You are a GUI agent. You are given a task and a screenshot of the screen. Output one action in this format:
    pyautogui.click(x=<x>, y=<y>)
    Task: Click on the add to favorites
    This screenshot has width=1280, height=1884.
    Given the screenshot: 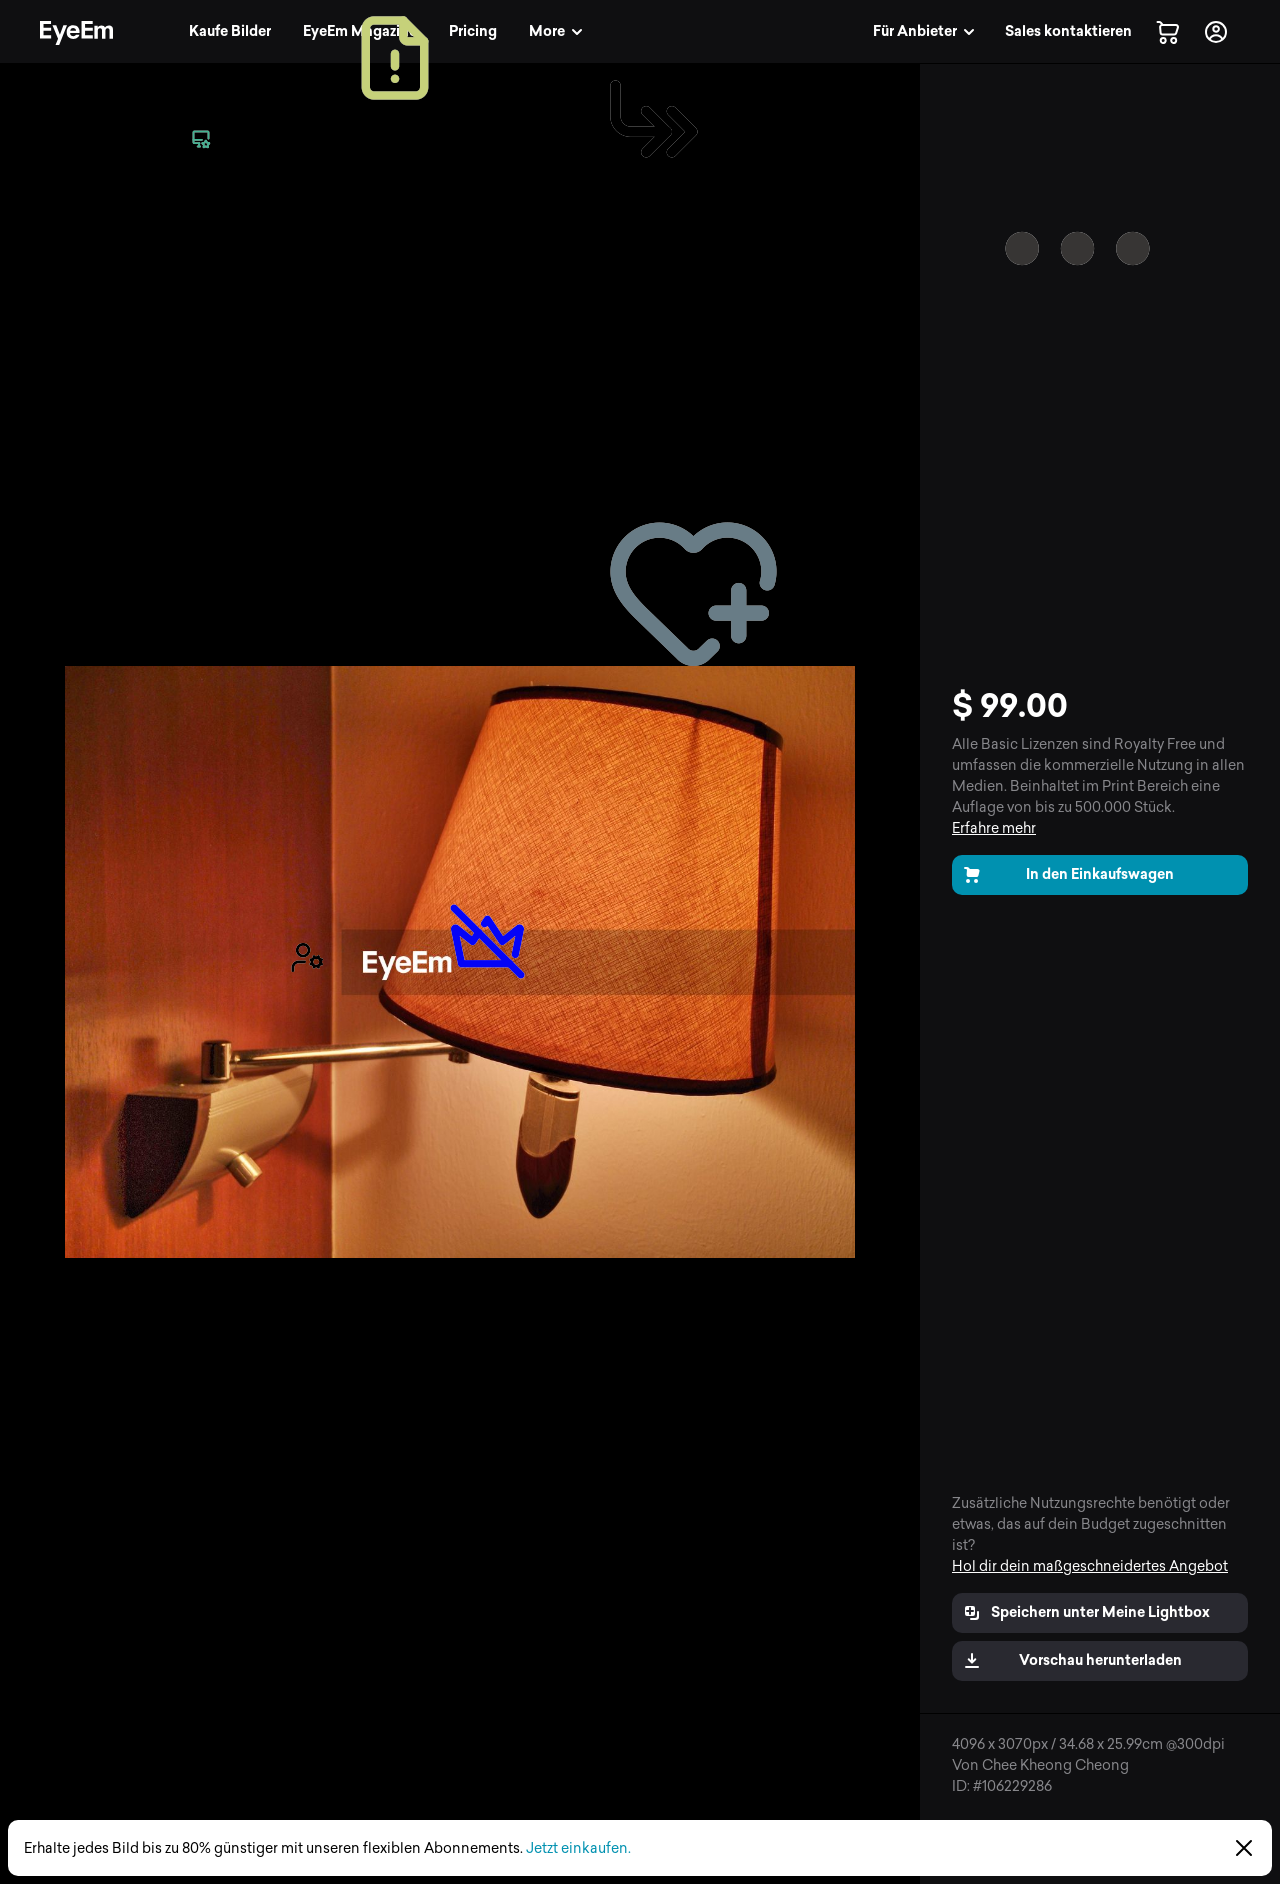 What is the action you would take?
    pyautogui.click(x=693, y=590)
    